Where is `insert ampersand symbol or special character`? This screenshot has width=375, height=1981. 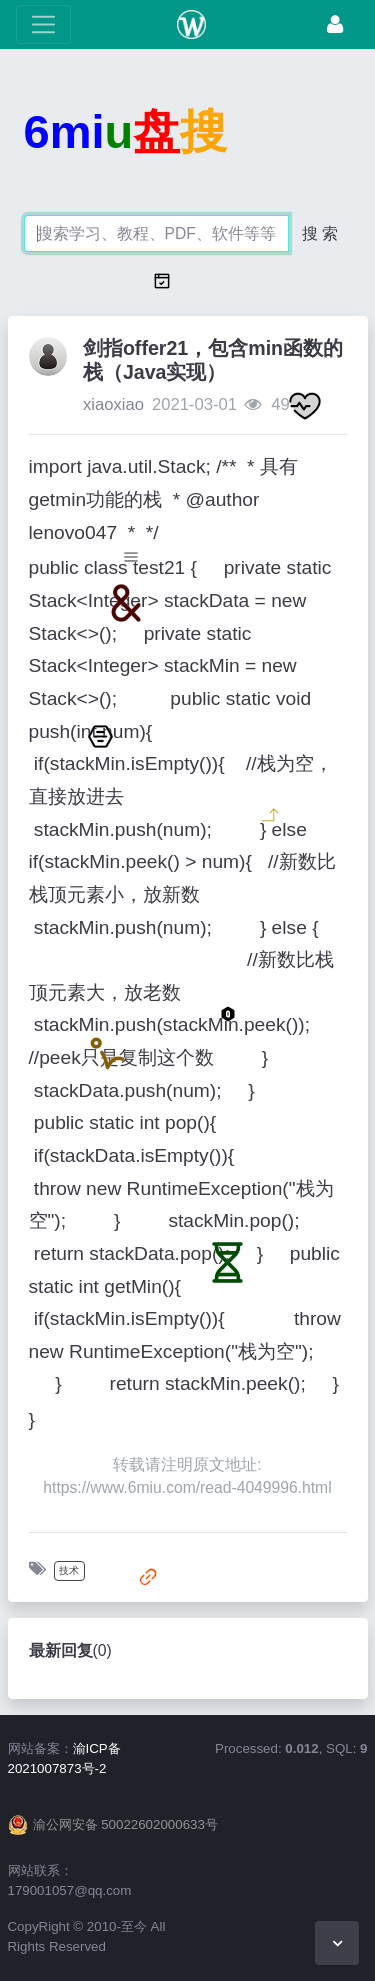 insert ampersand symbol or special character is located at coordinates (124, 603).